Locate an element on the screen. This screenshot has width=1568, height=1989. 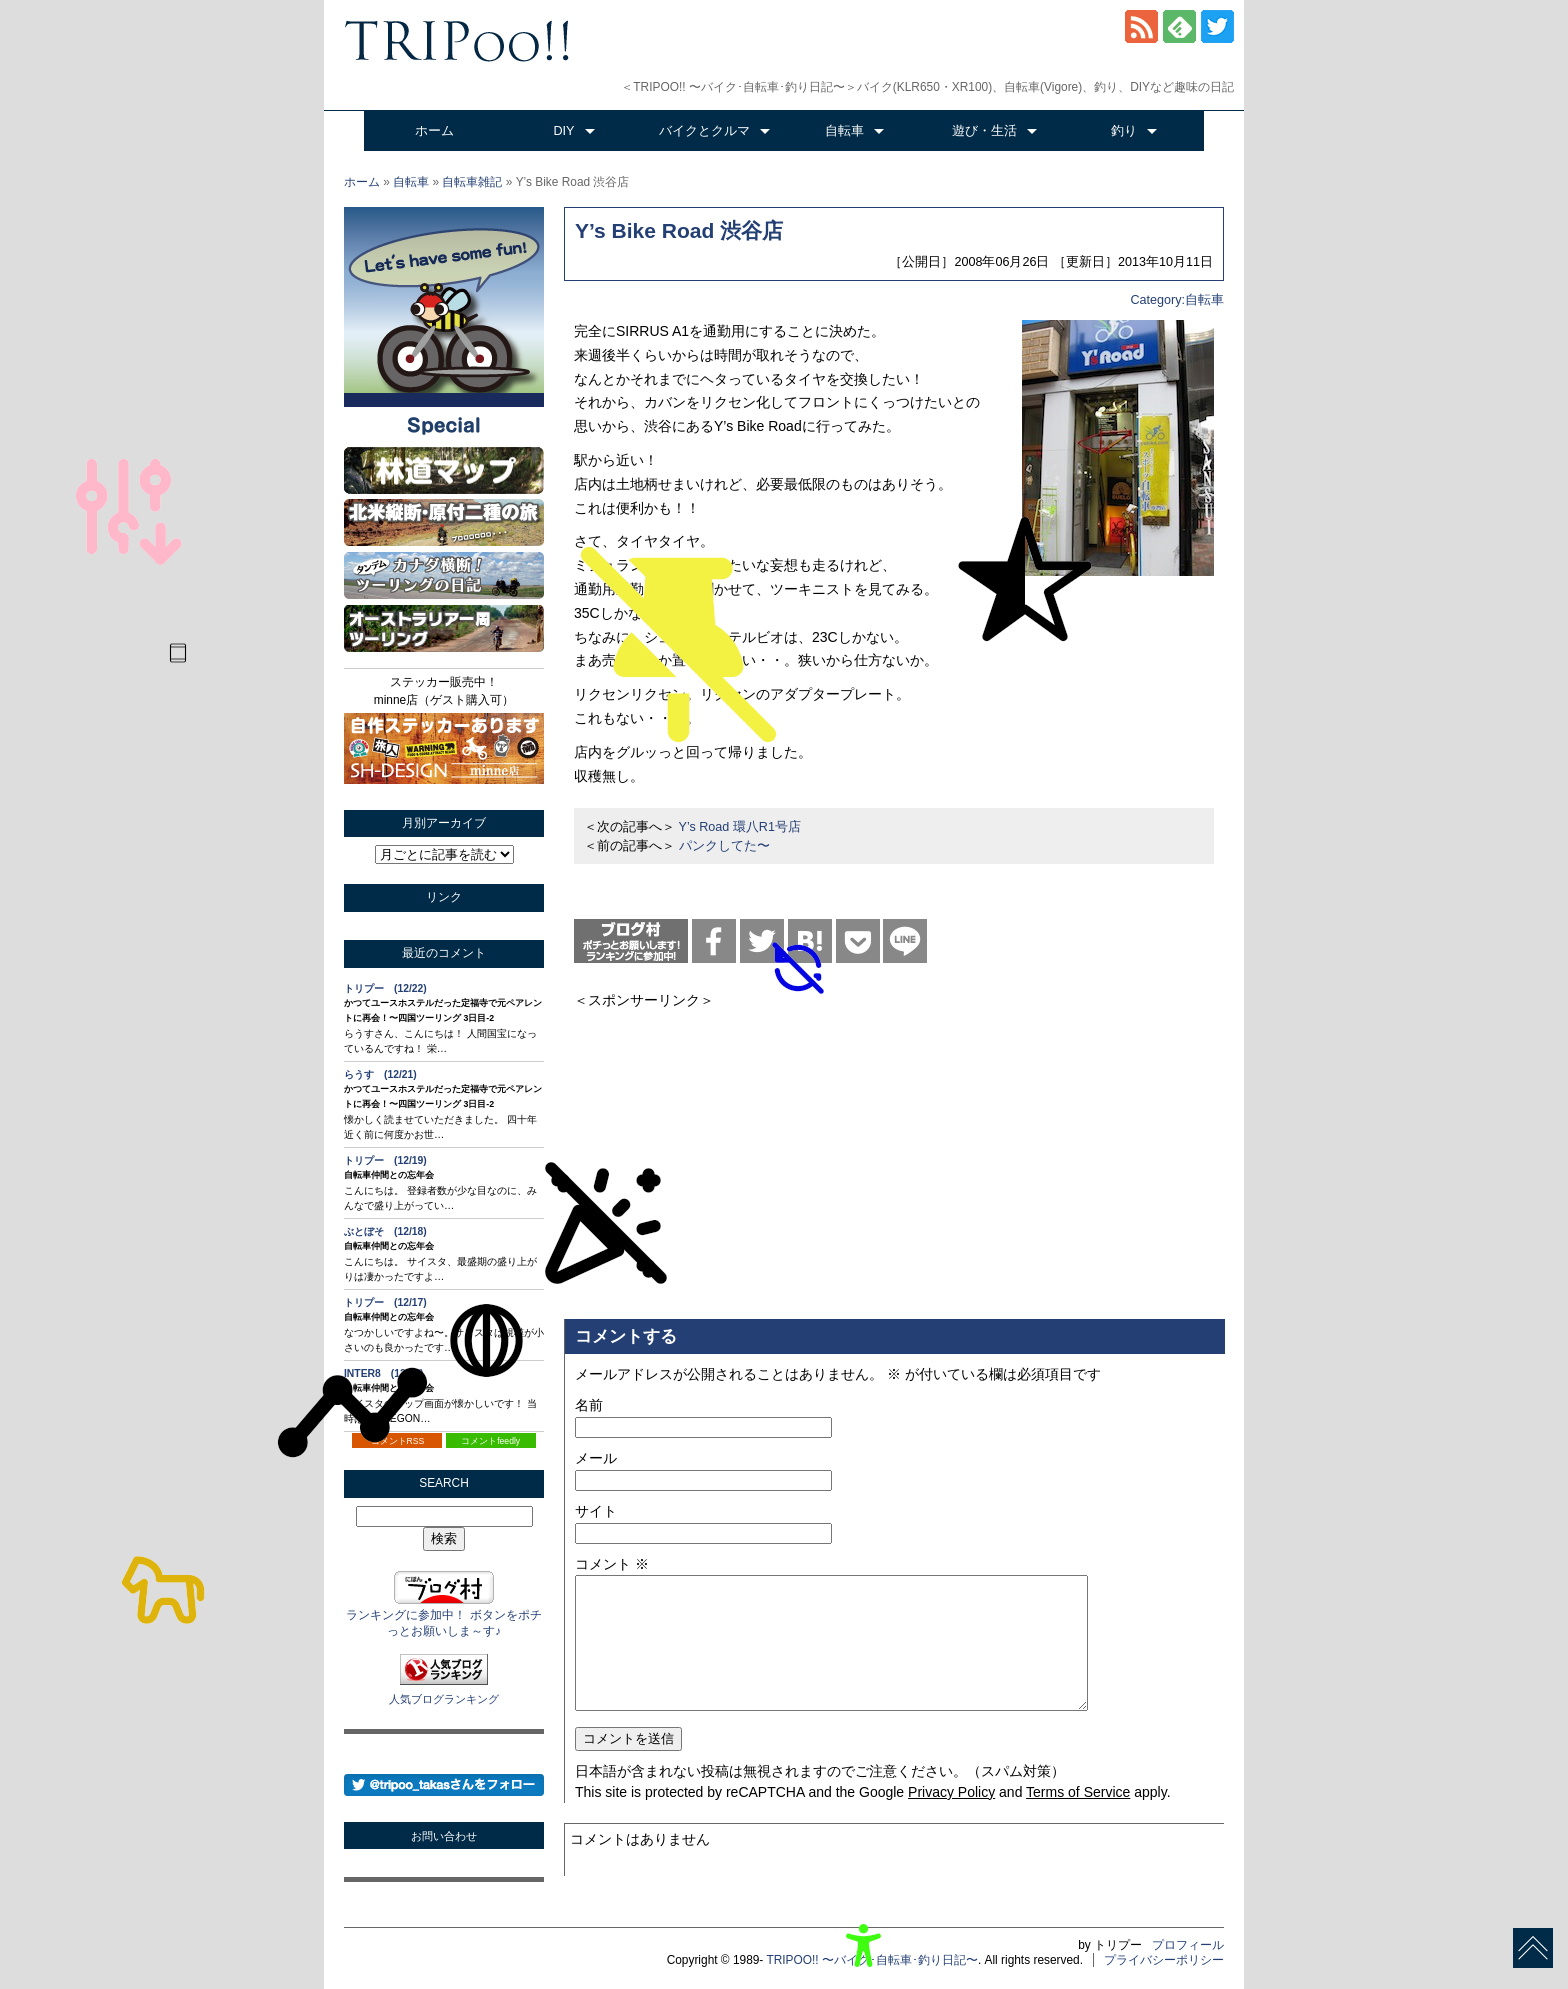
indicates a partial or half-star rating is located at coordinates (1025, 579).